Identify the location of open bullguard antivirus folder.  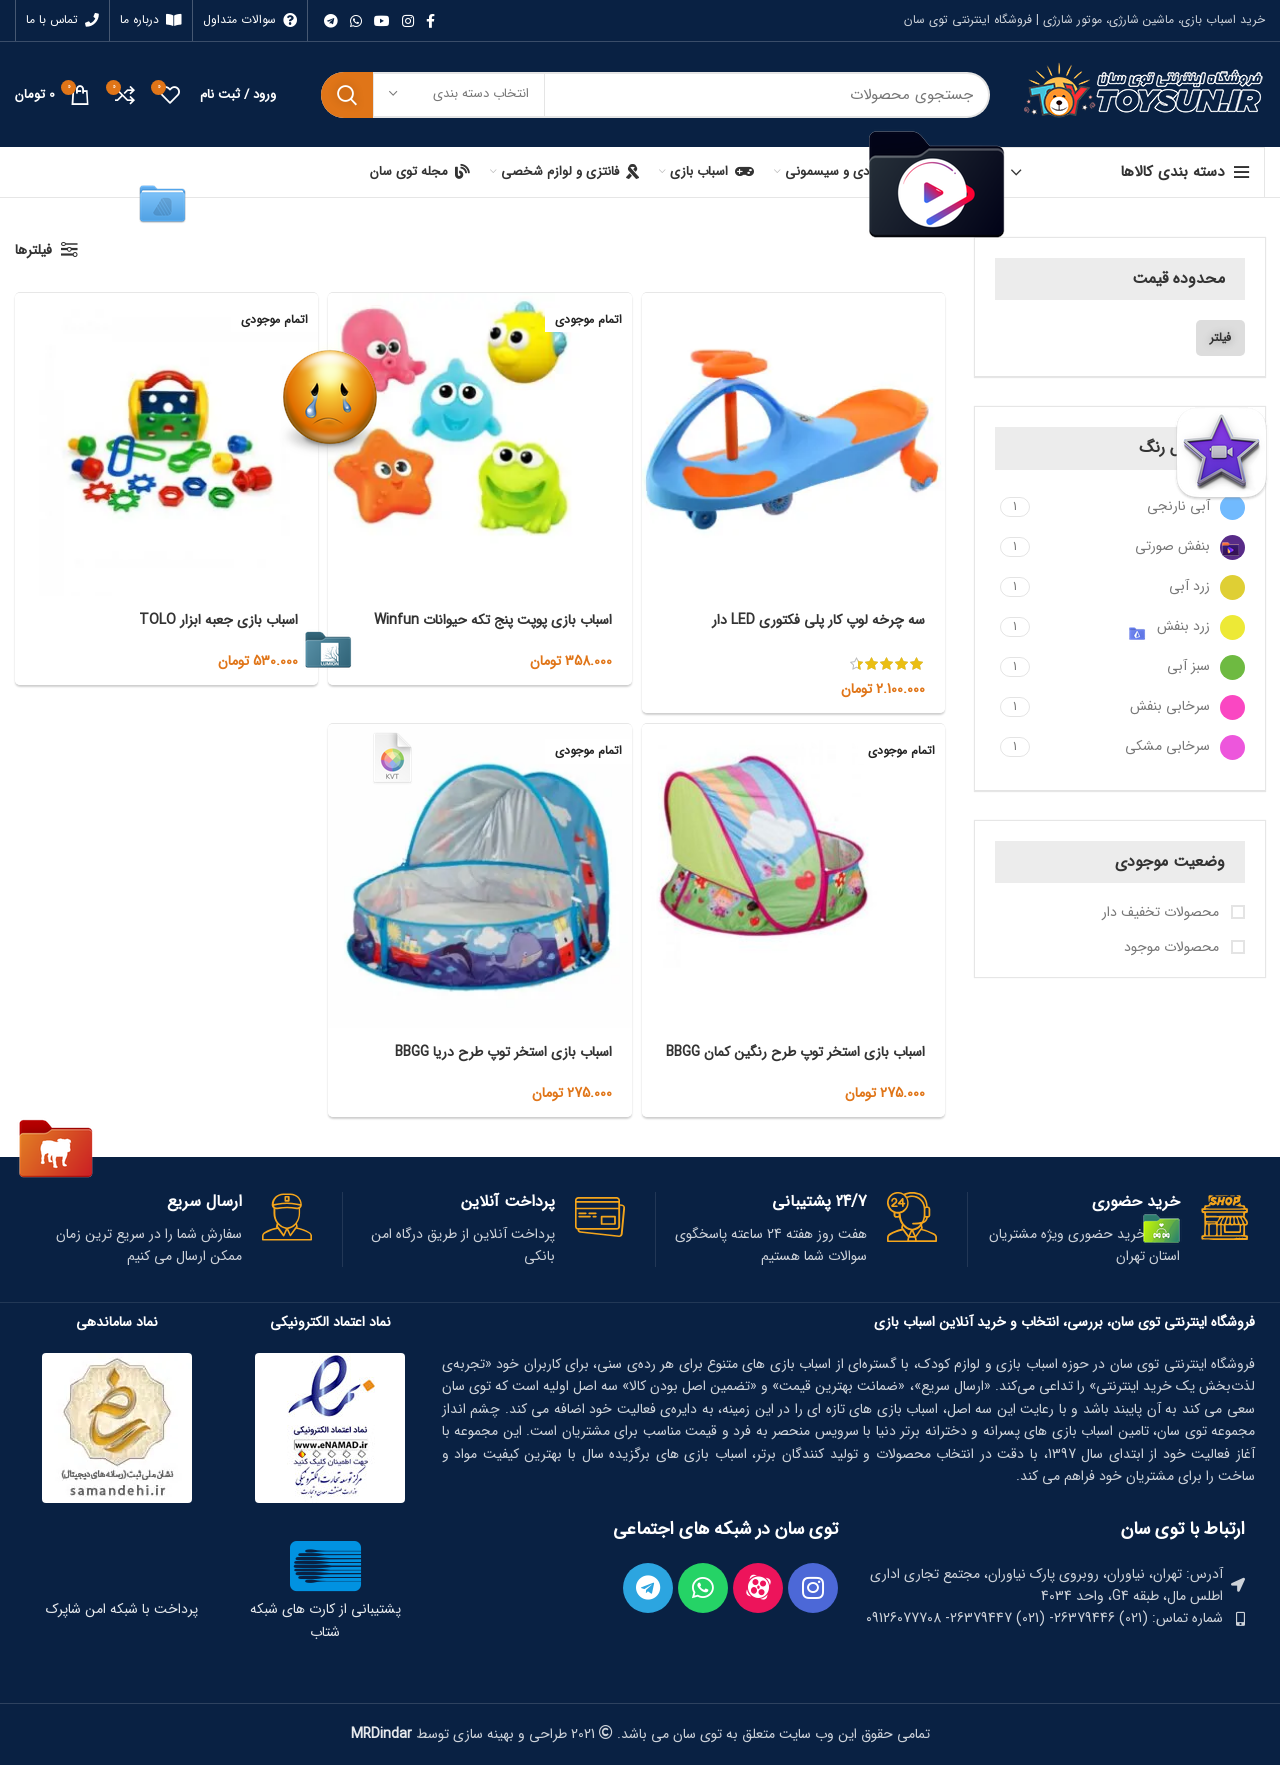
(55, 1150).